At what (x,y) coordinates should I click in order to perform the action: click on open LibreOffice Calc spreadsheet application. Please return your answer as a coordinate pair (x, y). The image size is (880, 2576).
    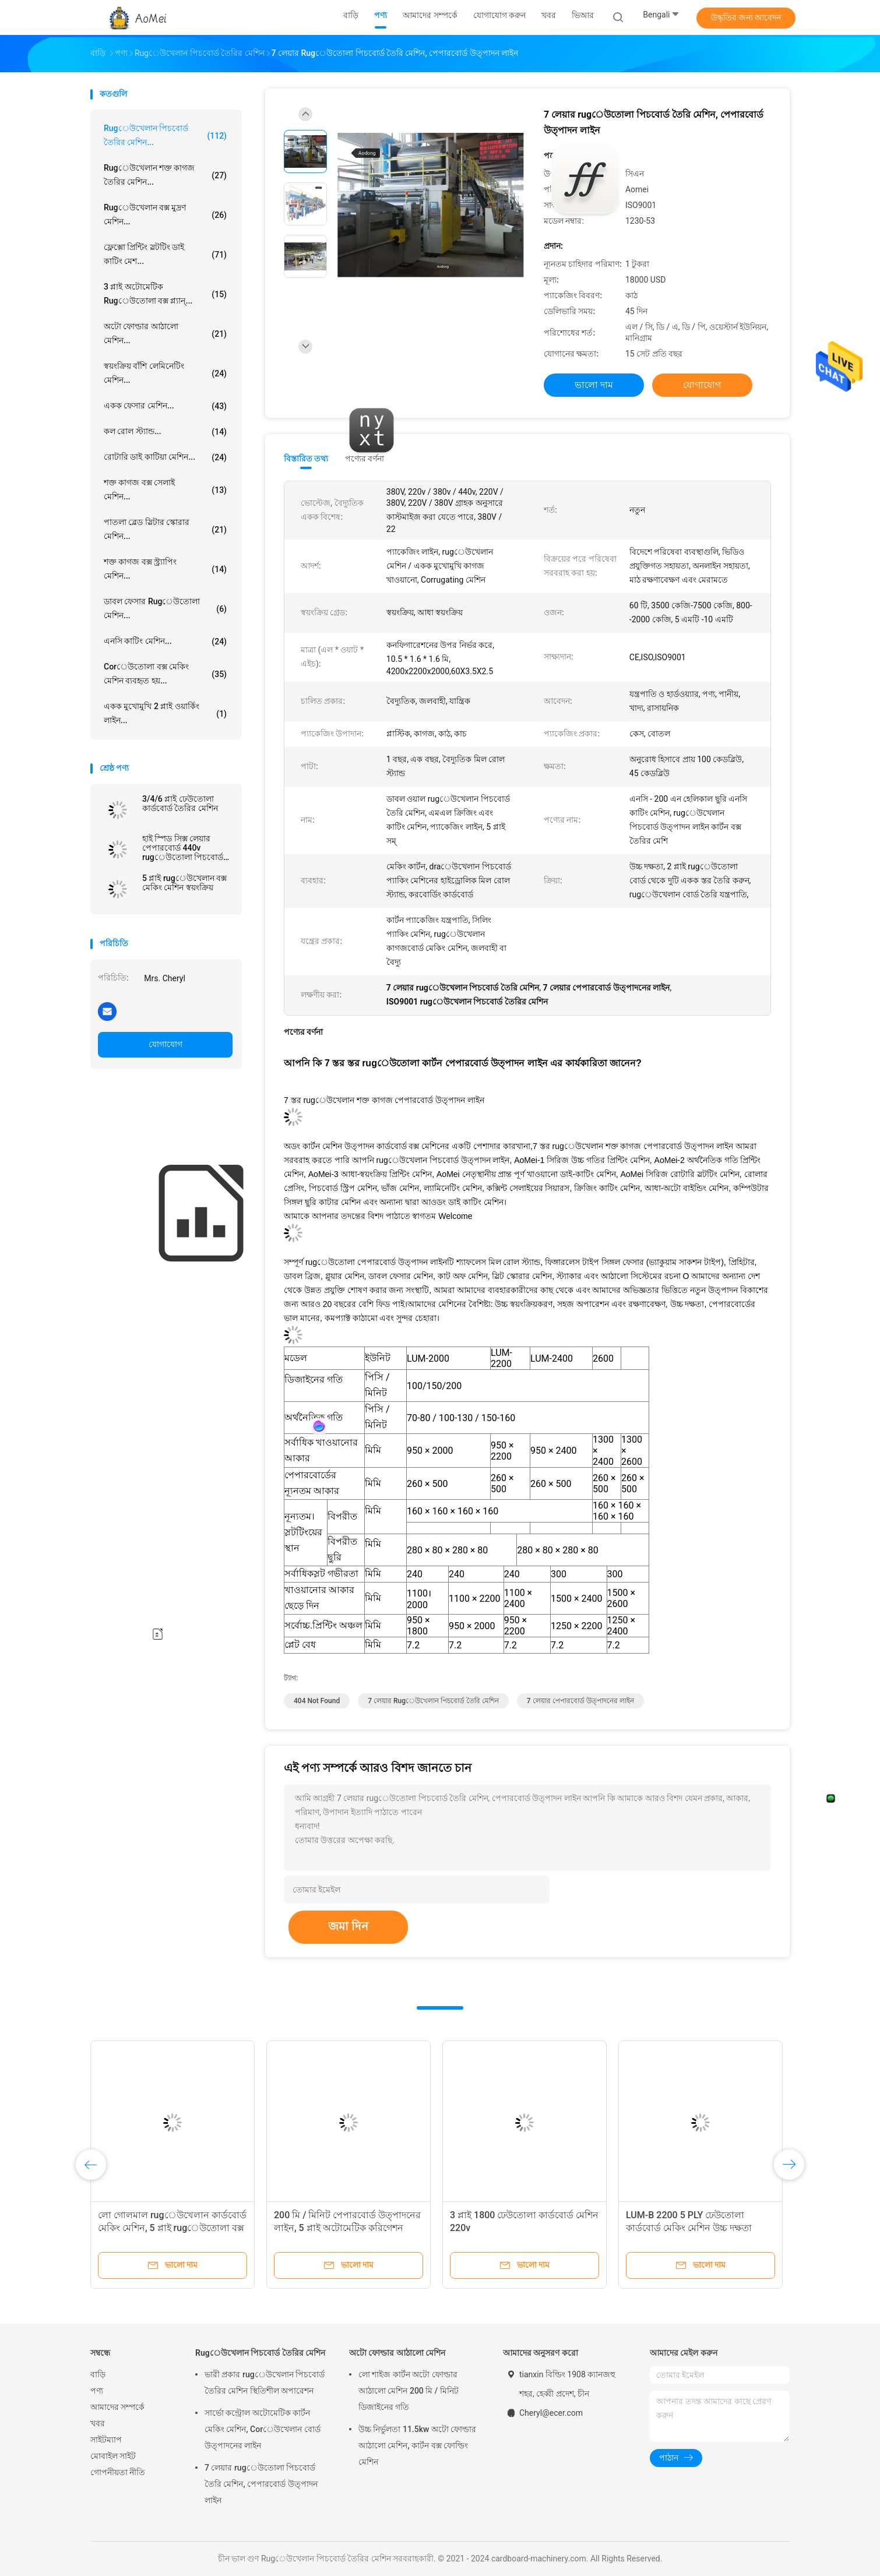
    Looking at the image, I should click on (201, 1213).